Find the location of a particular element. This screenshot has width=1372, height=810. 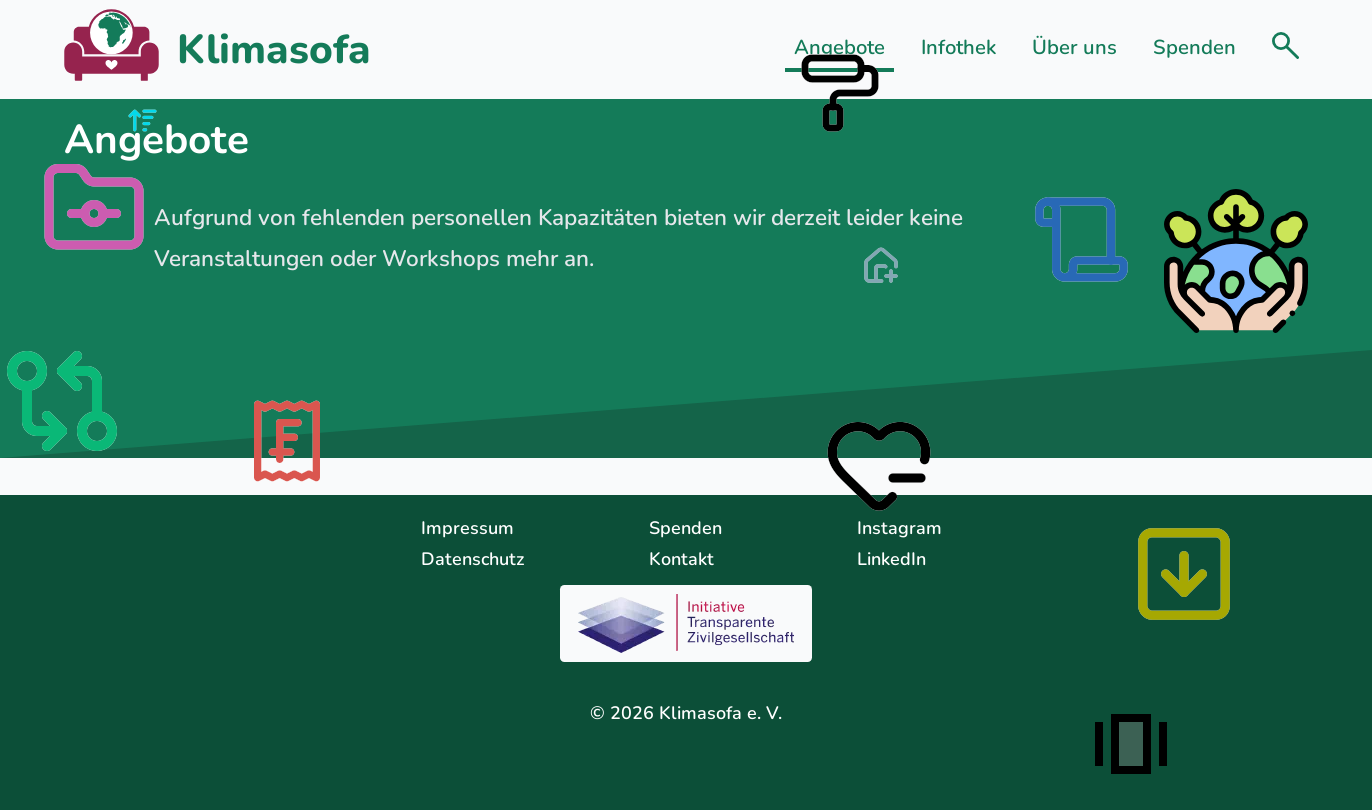

view stories or sequential content is located at coordinates (1131, 746).